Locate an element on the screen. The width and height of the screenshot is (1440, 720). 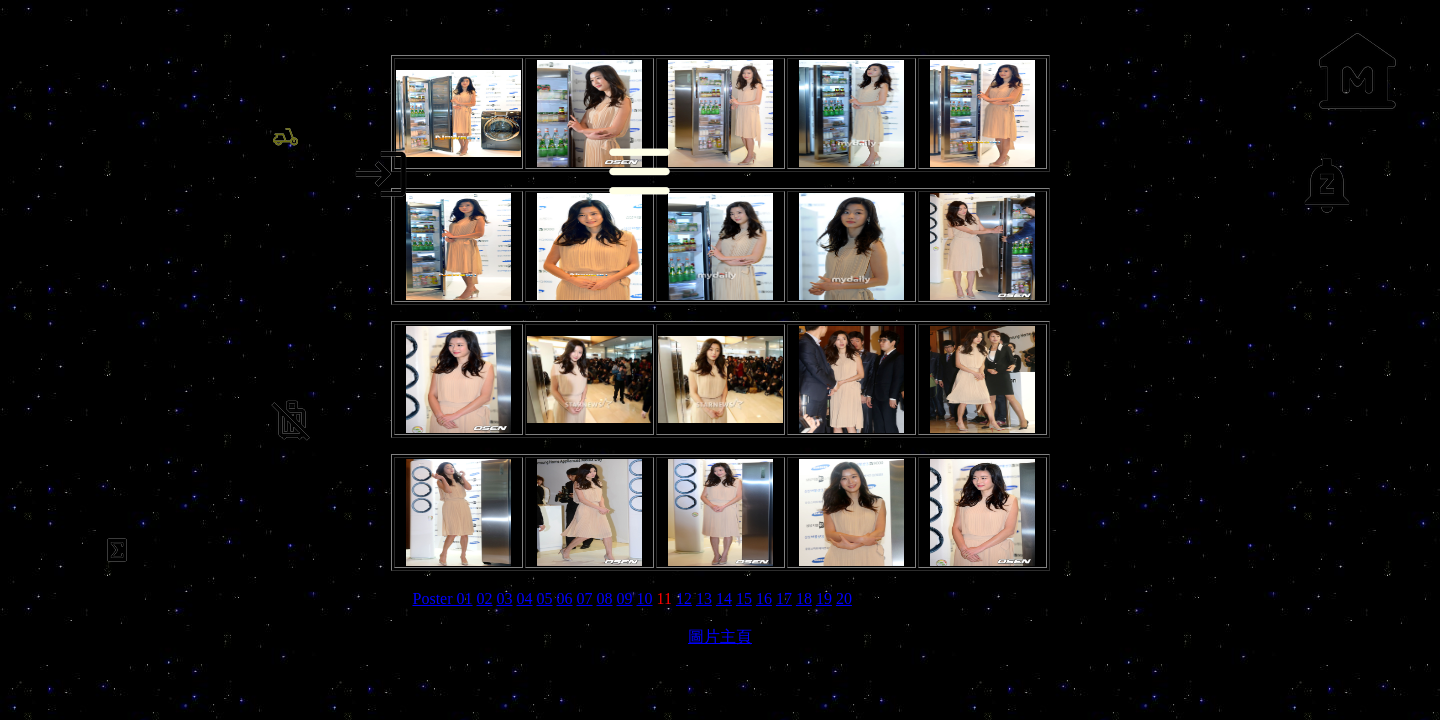
sign in to your account is located at coordinates (381, 174).